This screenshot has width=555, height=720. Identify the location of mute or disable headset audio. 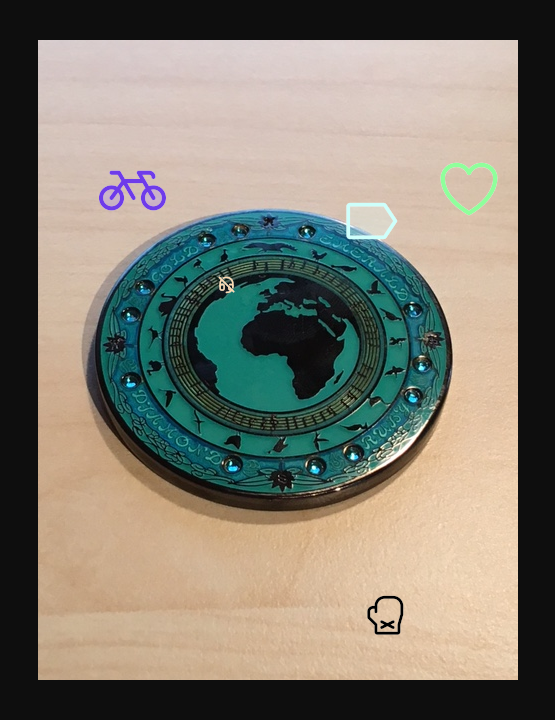
(226, 284).